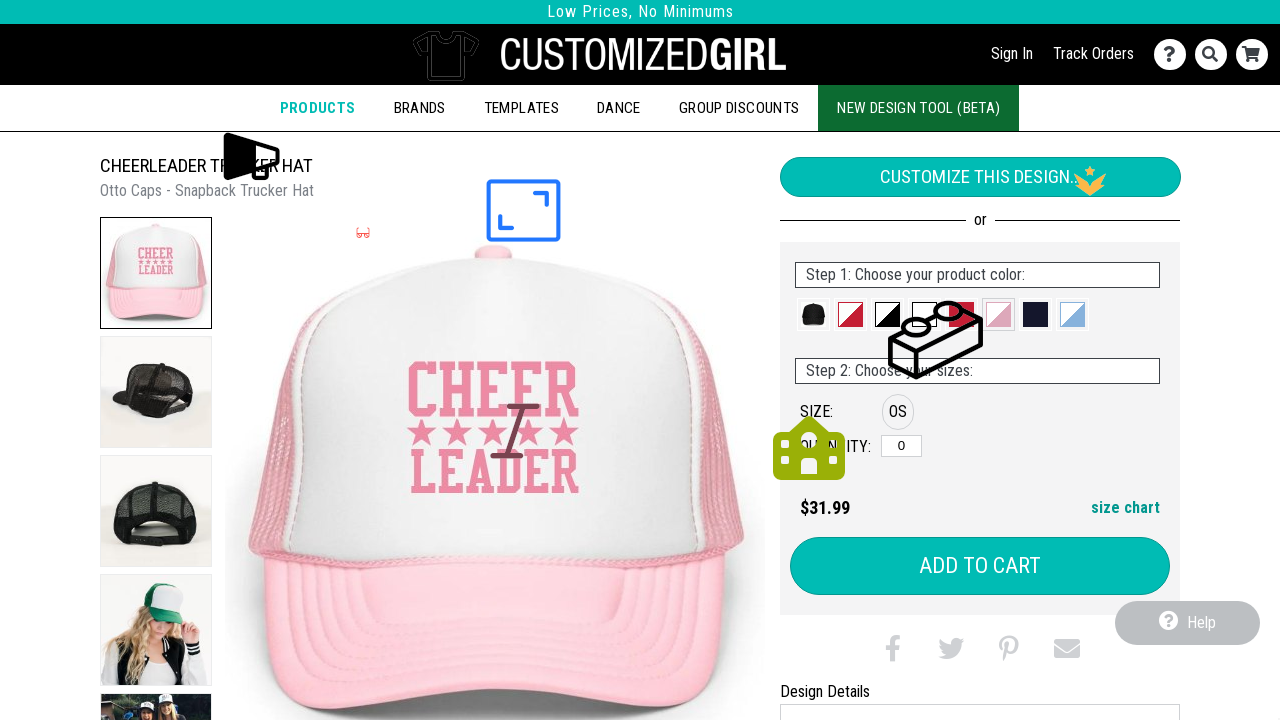  Describe the element at coordinates (1090, 181) in the screenshot. I see `discord hypesquad events badge` at that location.